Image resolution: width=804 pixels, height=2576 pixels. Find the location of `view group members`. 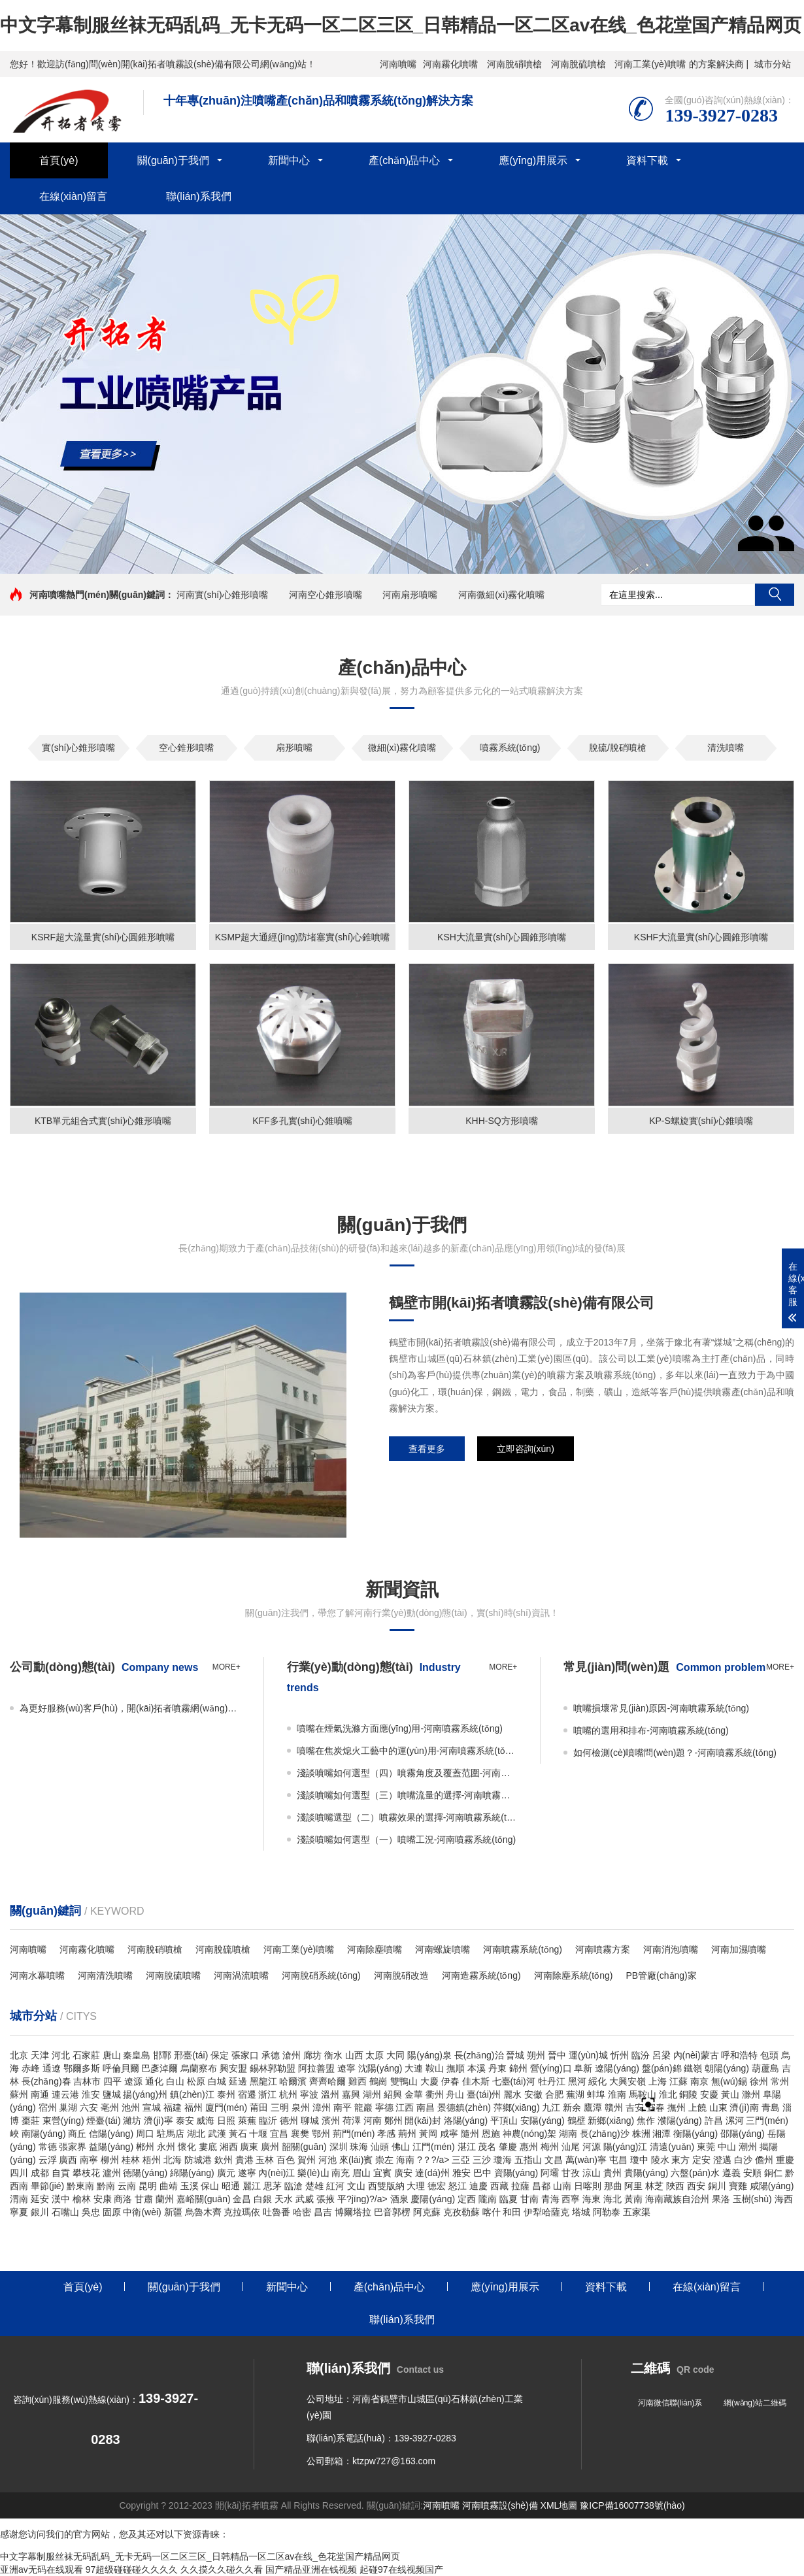

view group members is located at coordinates (766, 533).